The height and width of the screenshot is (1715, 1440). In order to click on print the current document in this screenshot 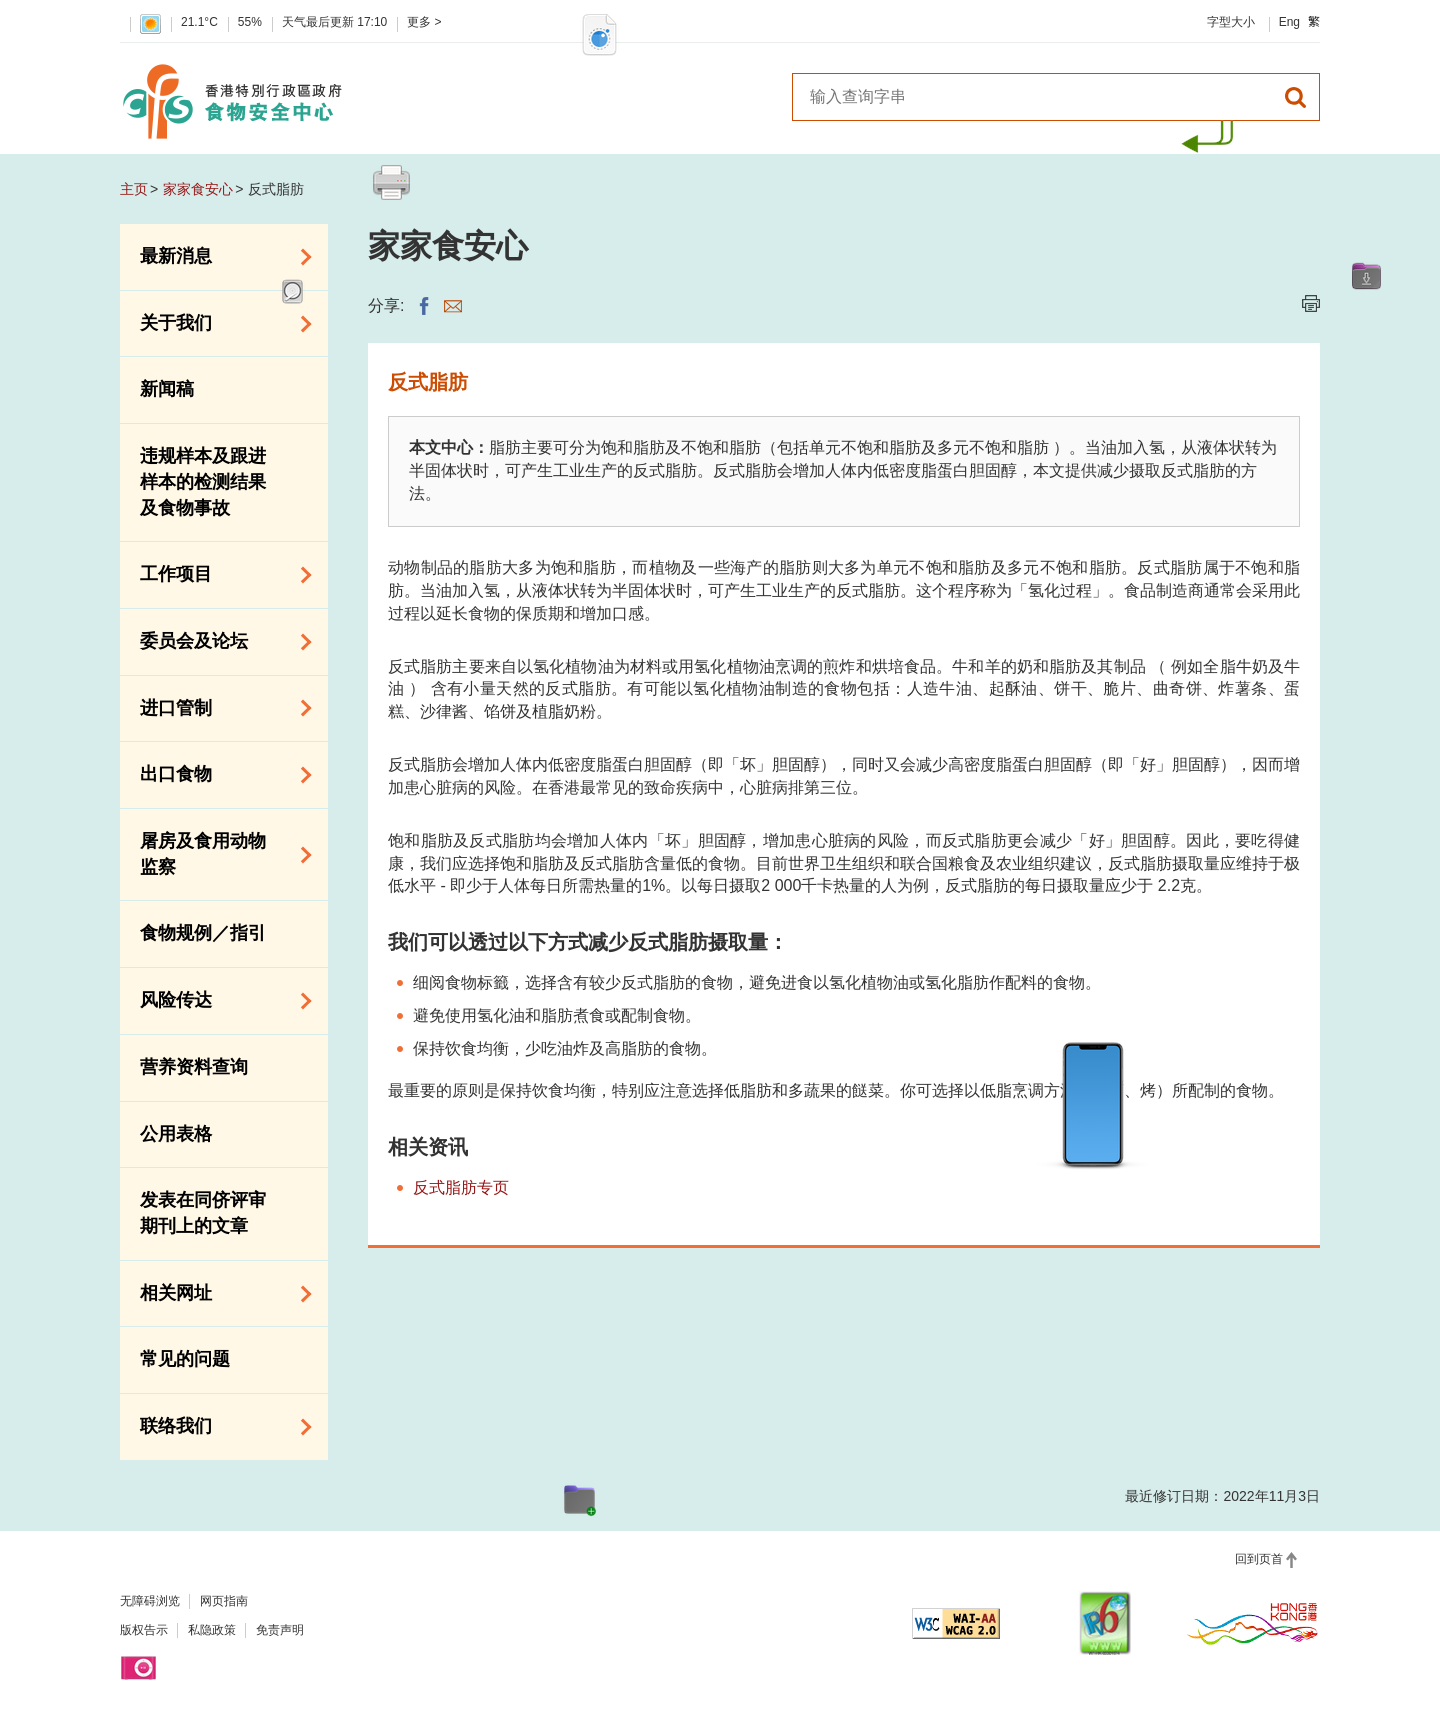, I will do `click(391, 182)`.